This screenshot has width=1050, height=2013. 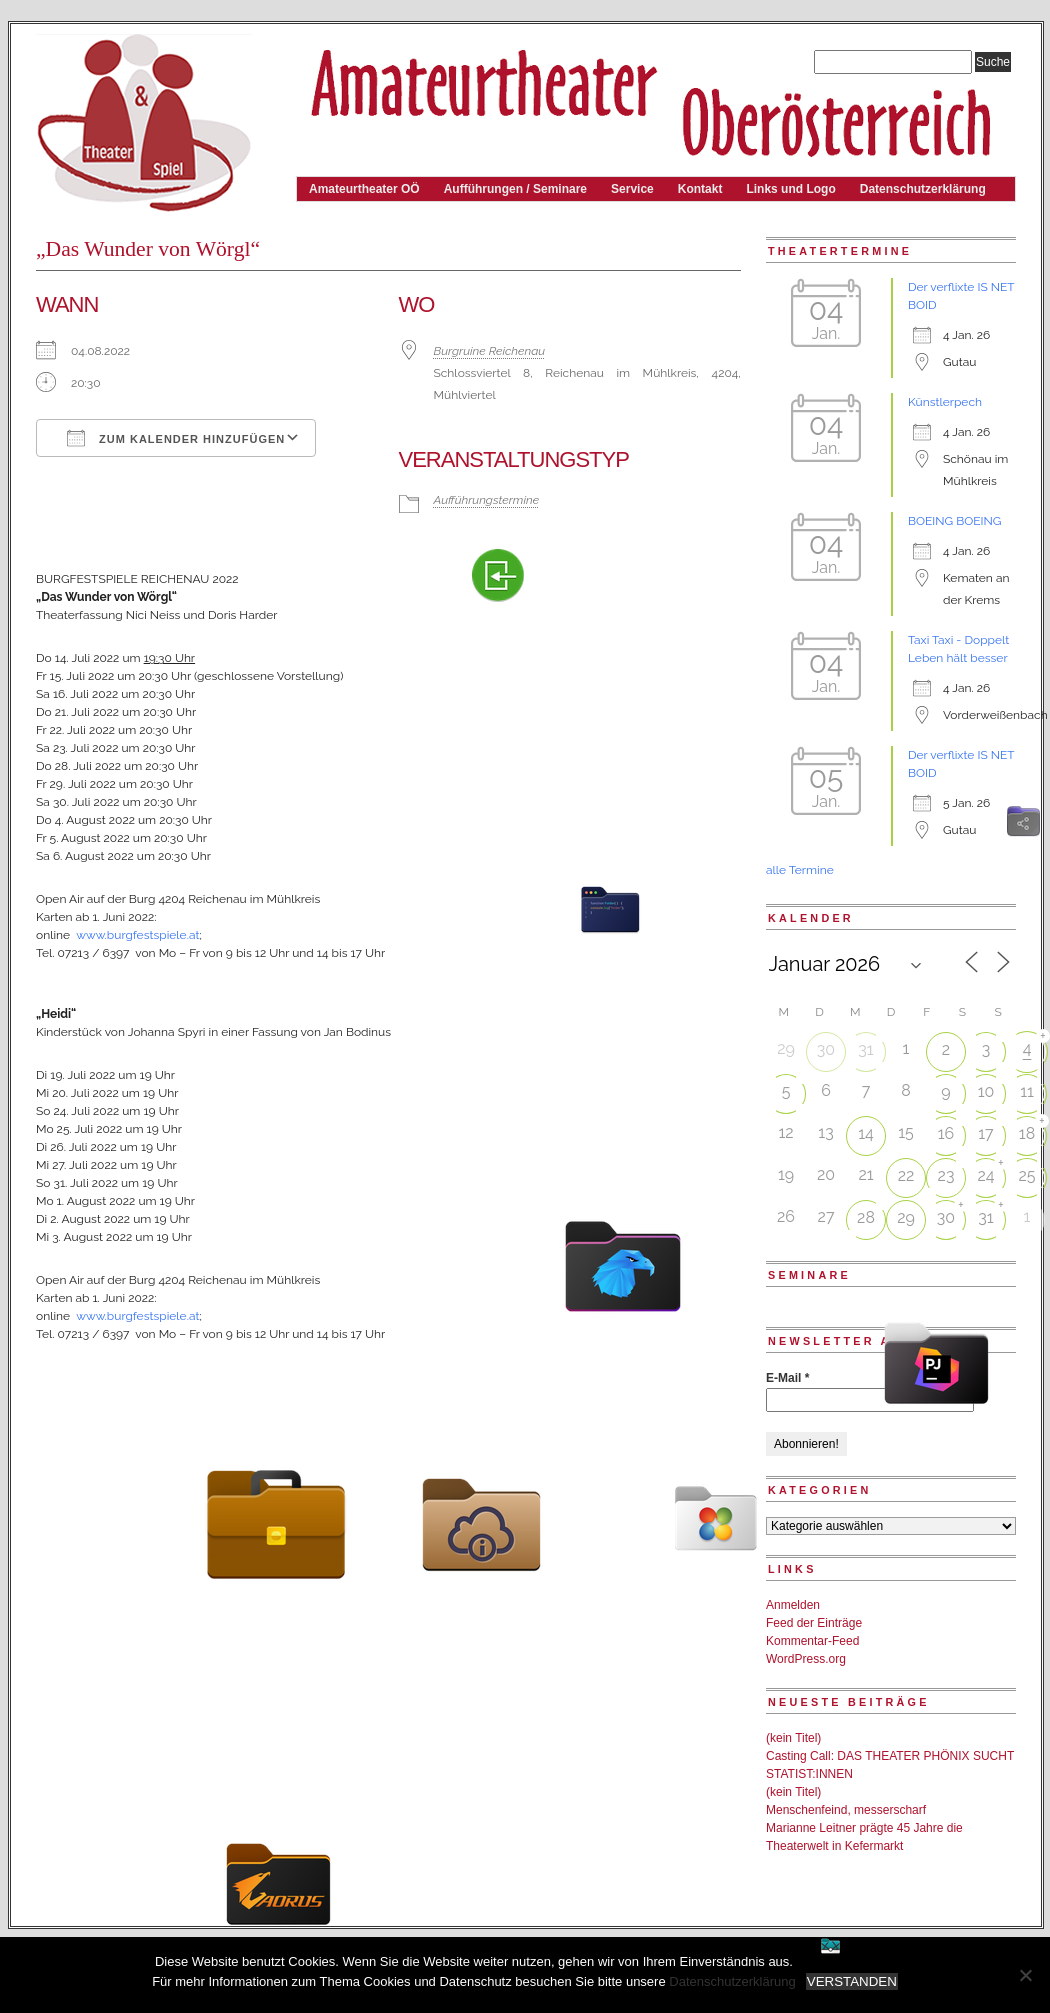 I want to click on open the Eleven Forum community folder, so click(x=715, y=1520).